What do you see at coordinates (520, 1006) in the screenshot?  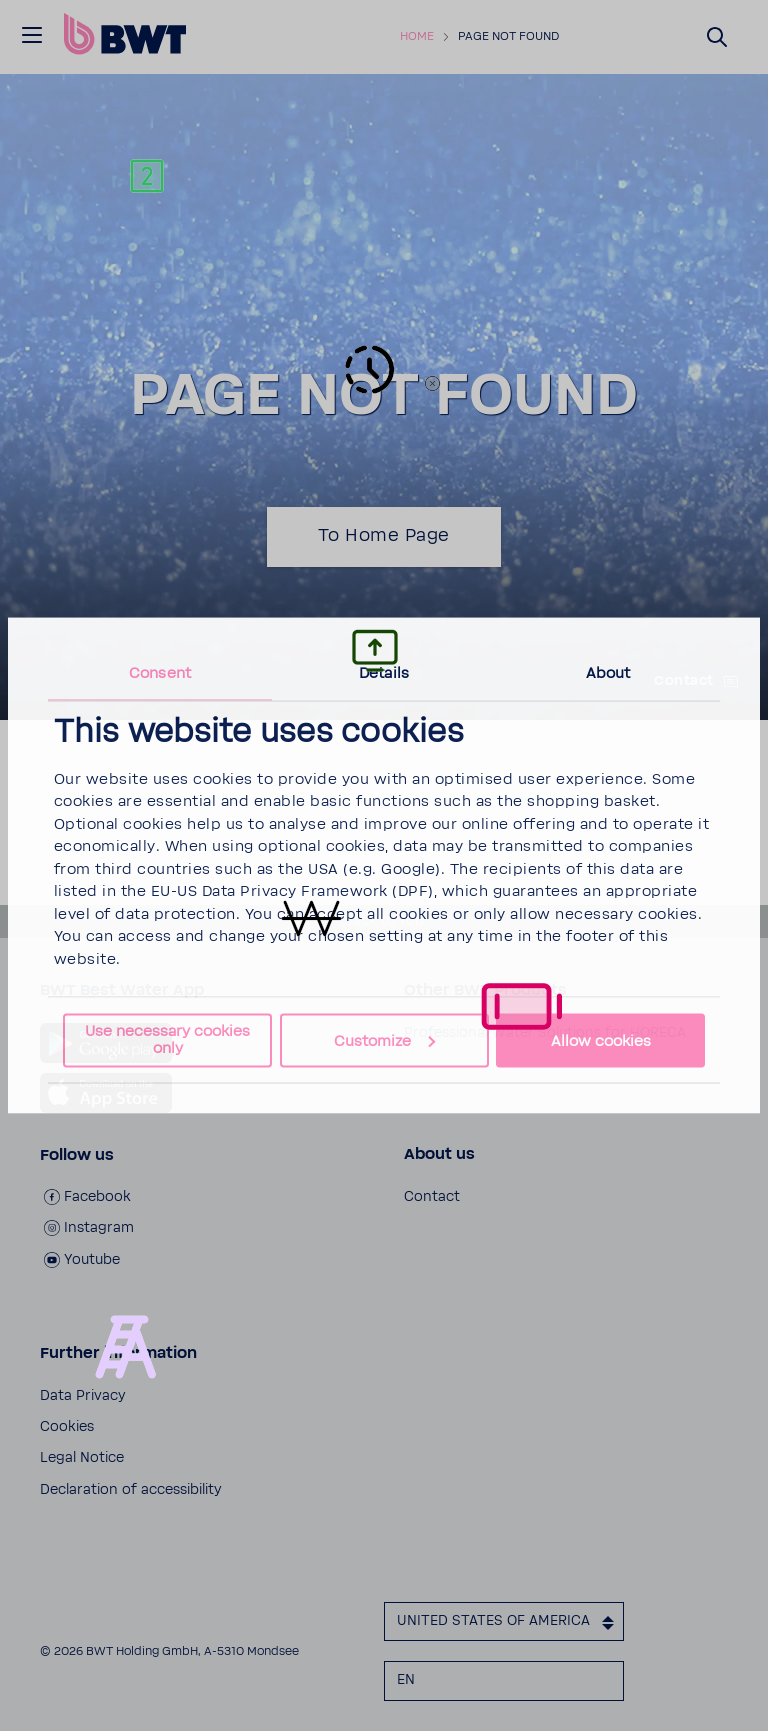 I see `indicates low battery level` at bounding box center [520, 1006].